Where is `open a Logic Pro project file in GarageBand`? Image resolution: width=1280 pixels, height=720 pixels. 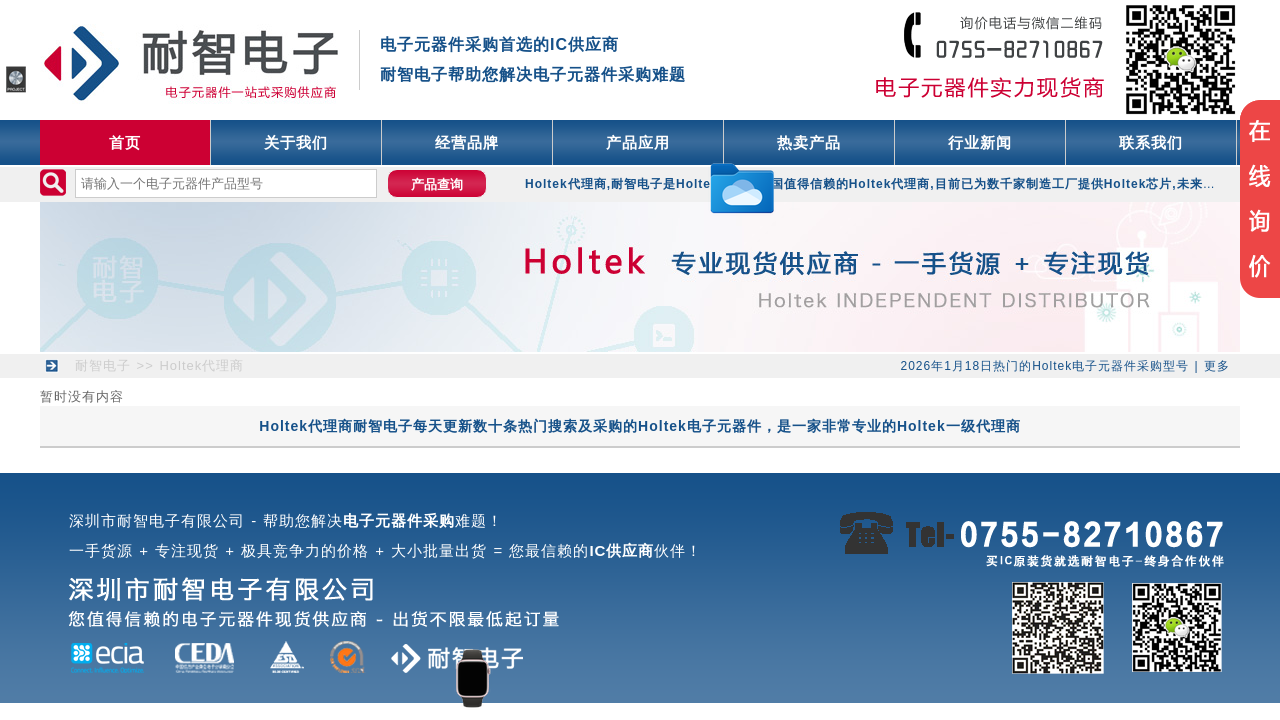 open a Logic Pro project file in GarageBand is located at coordinates (16, 80).